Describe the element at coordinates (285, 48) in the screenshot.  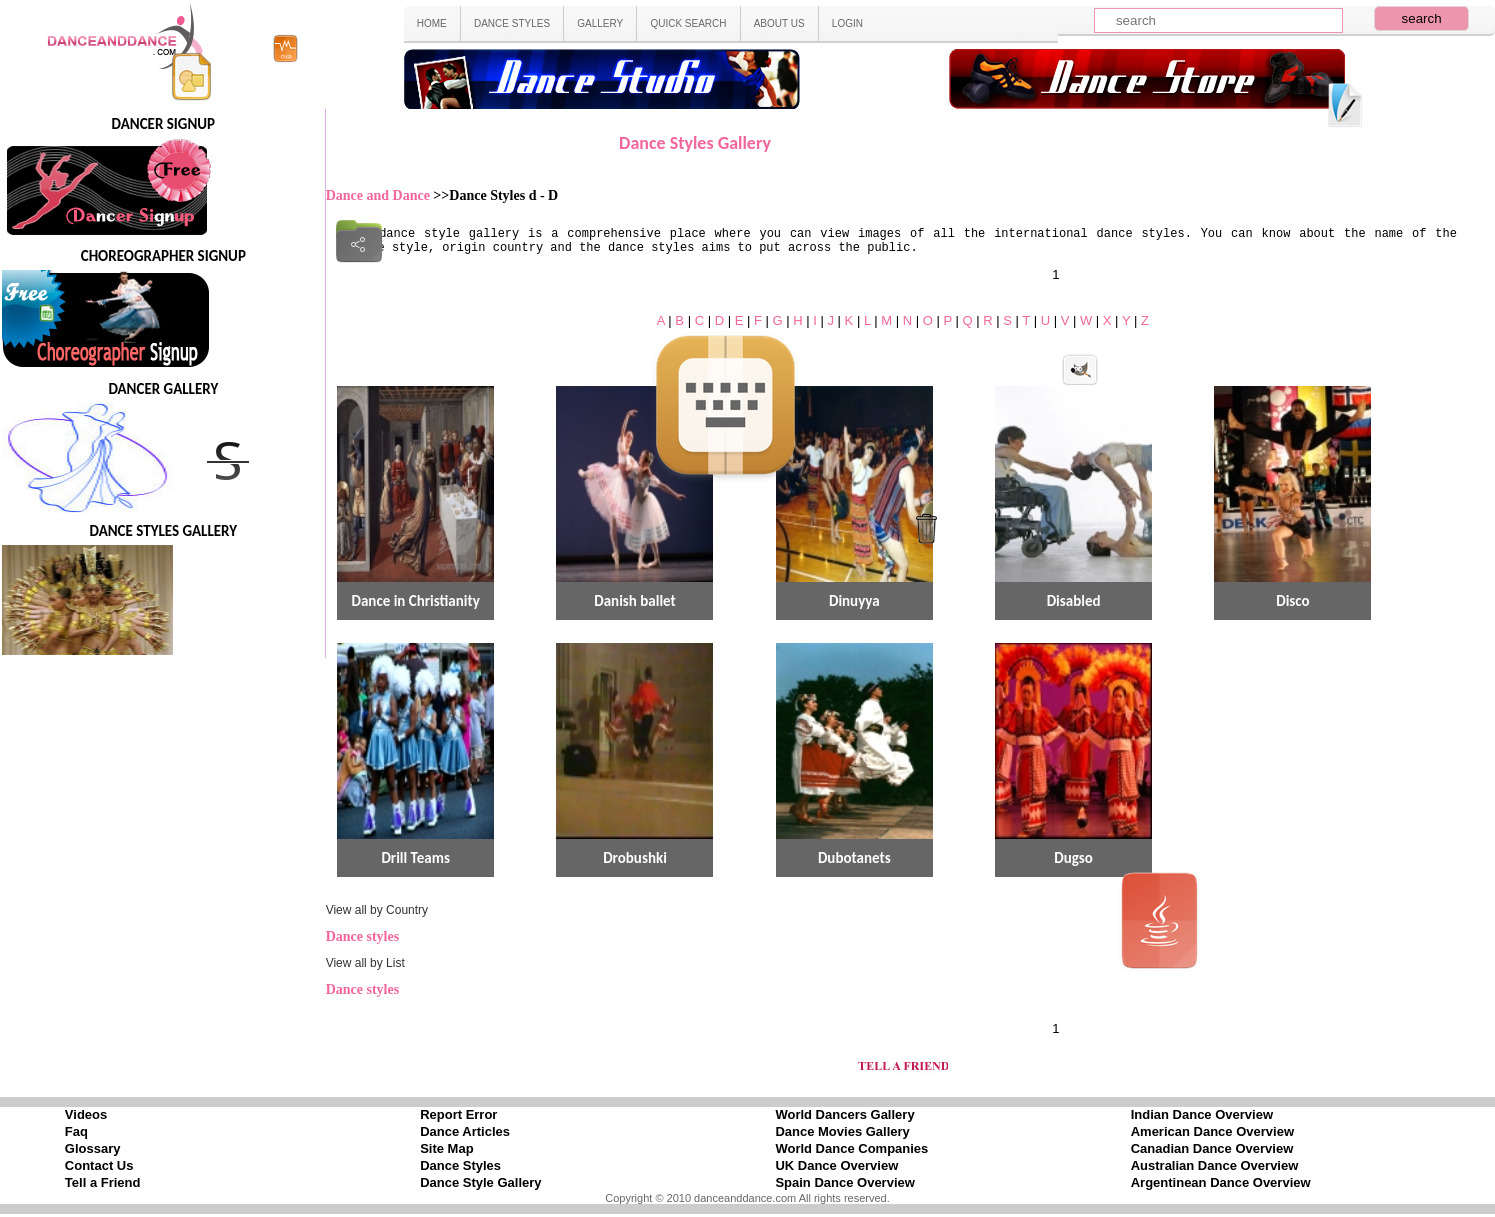
I see `open a VirtualBox appliance file (.ova)` at that location.